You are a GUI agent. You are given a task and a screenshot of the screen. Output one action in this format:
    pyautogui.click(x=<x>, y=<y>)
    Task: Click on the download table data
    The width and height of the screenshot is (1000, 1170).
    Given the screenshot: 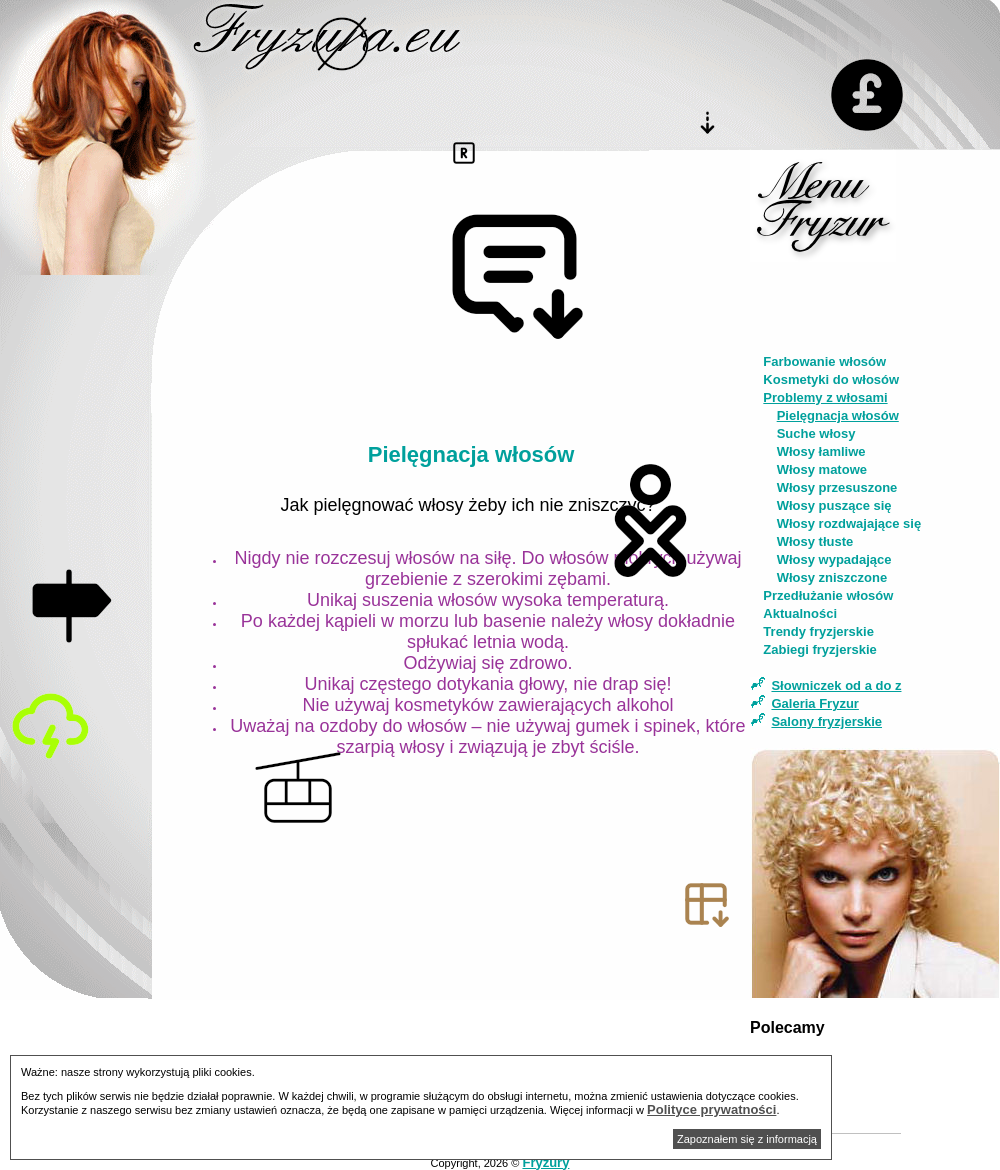 What is the action you would take?
    pyautogui.click(x=706, y=904)
    